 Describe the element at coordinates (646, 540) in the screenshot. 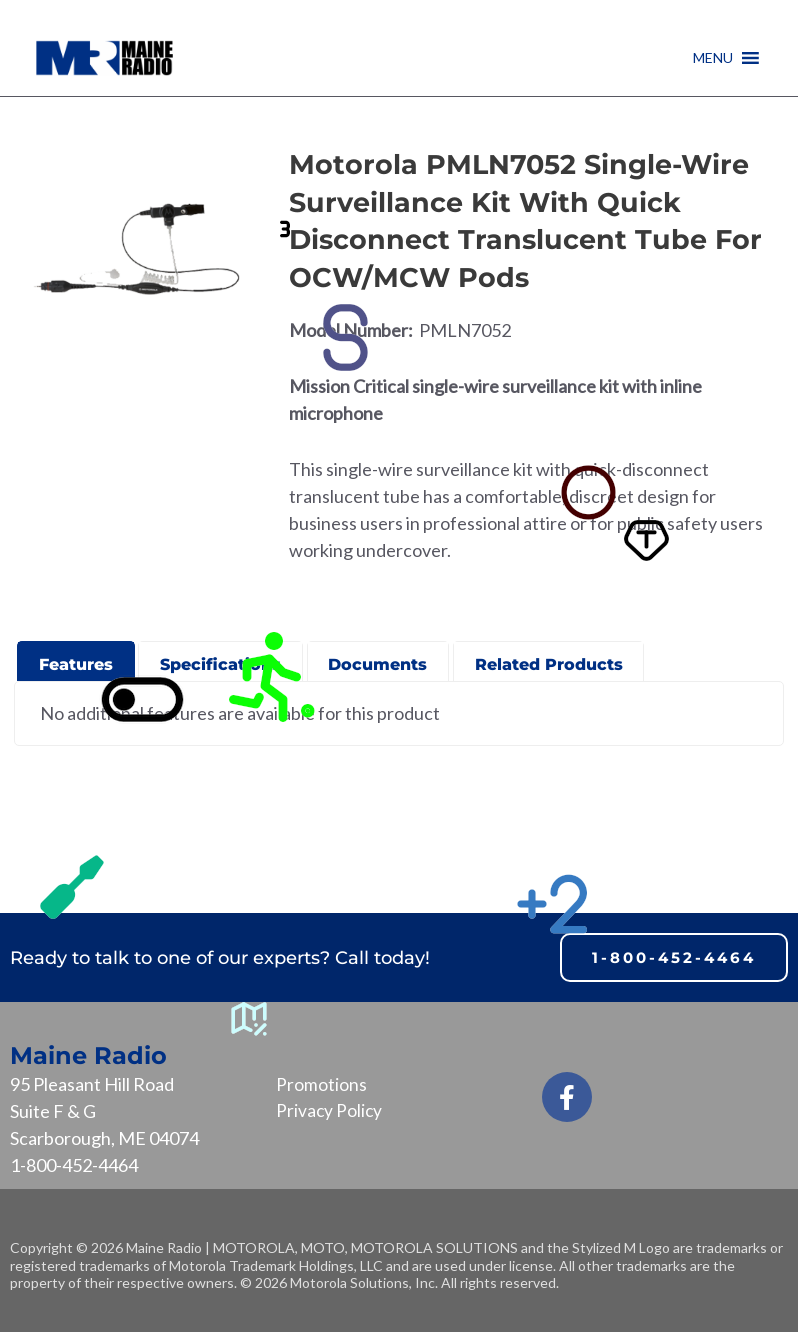

I see `tether (USDT) cryptocurrency logo` at that location.